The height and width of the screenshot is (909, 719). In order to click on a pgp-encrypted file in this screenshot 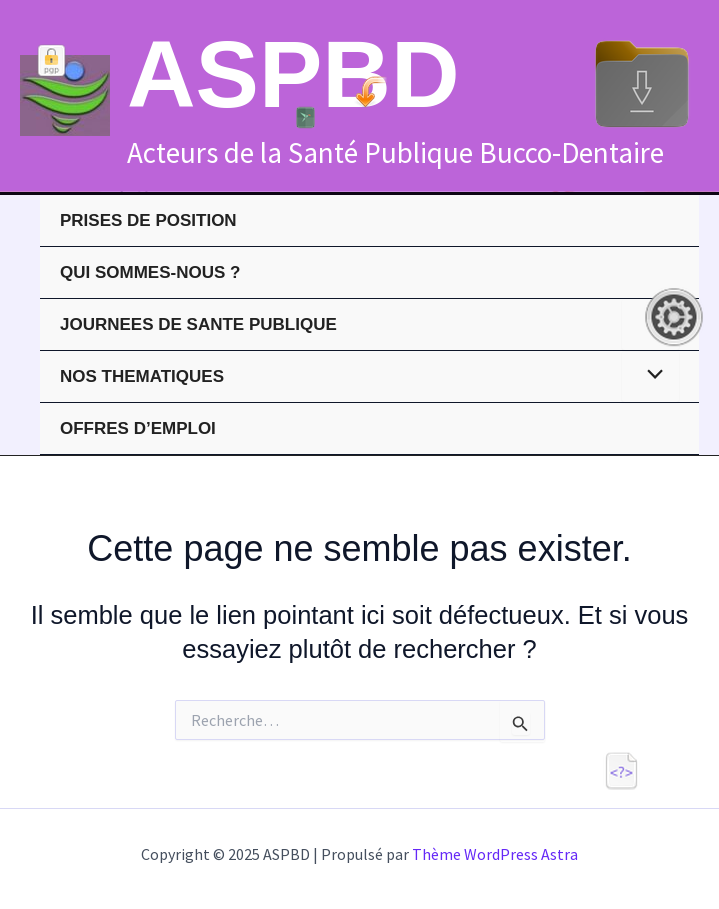, I will do `click(51, 60)`.